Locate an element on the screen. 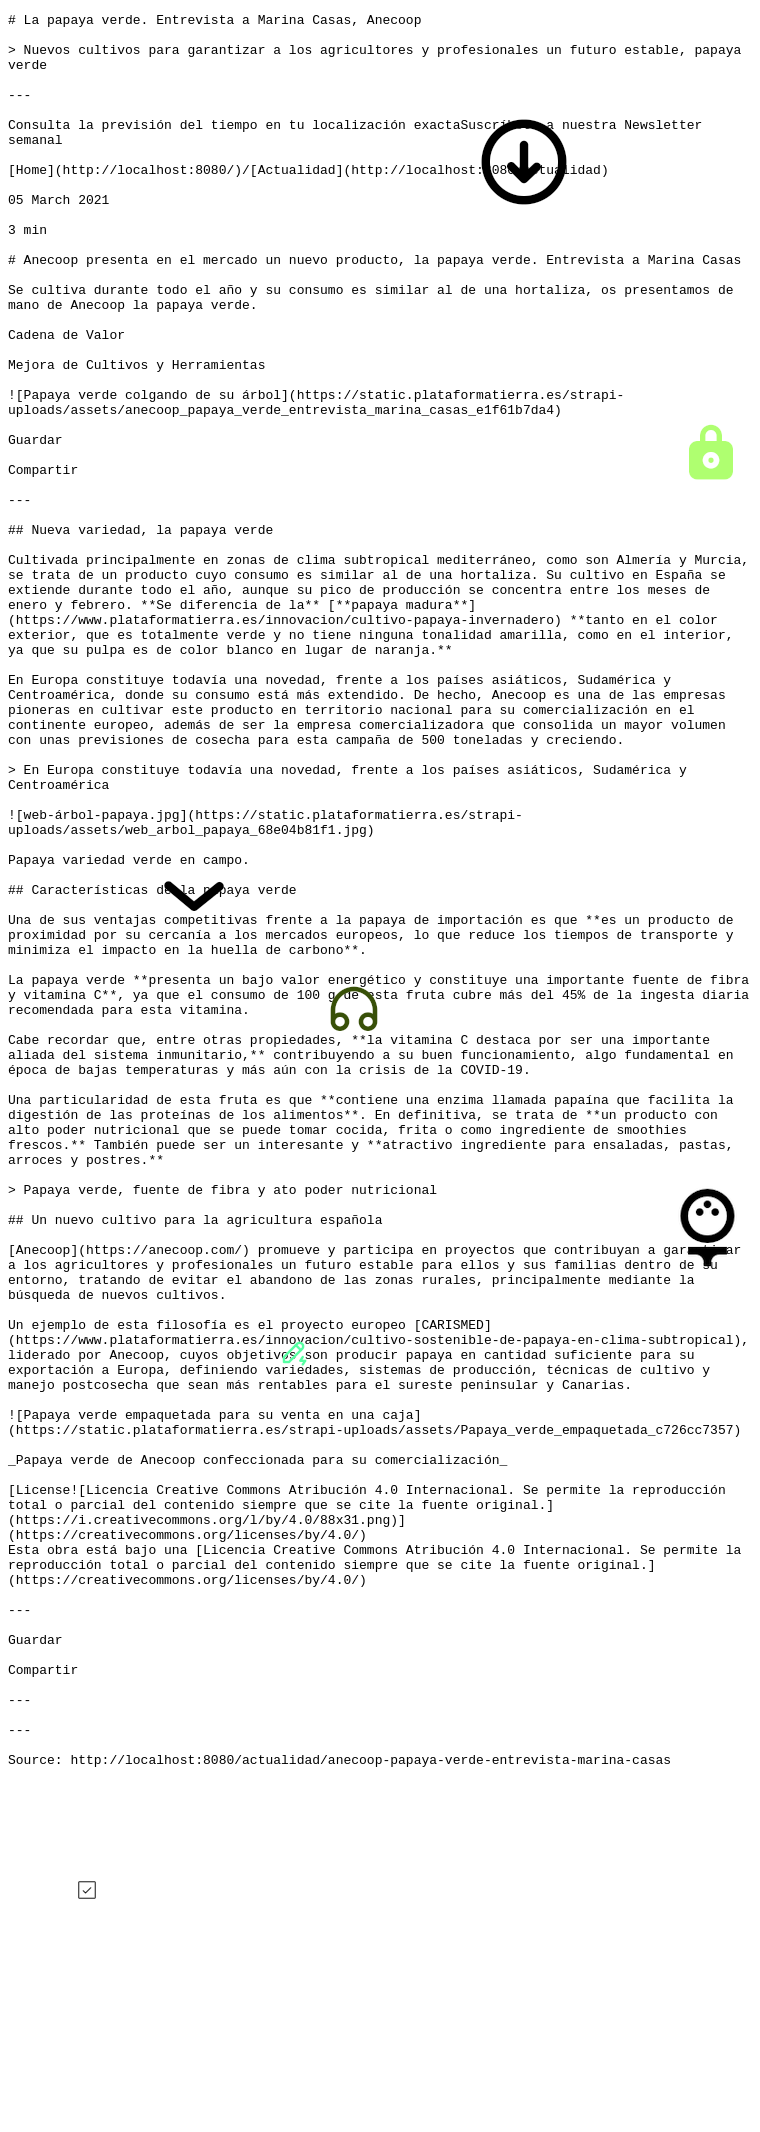 Image resolution: width=760 pixels, height=2132 pixels. mark a task as complete is located at coordinates (87, 1890).